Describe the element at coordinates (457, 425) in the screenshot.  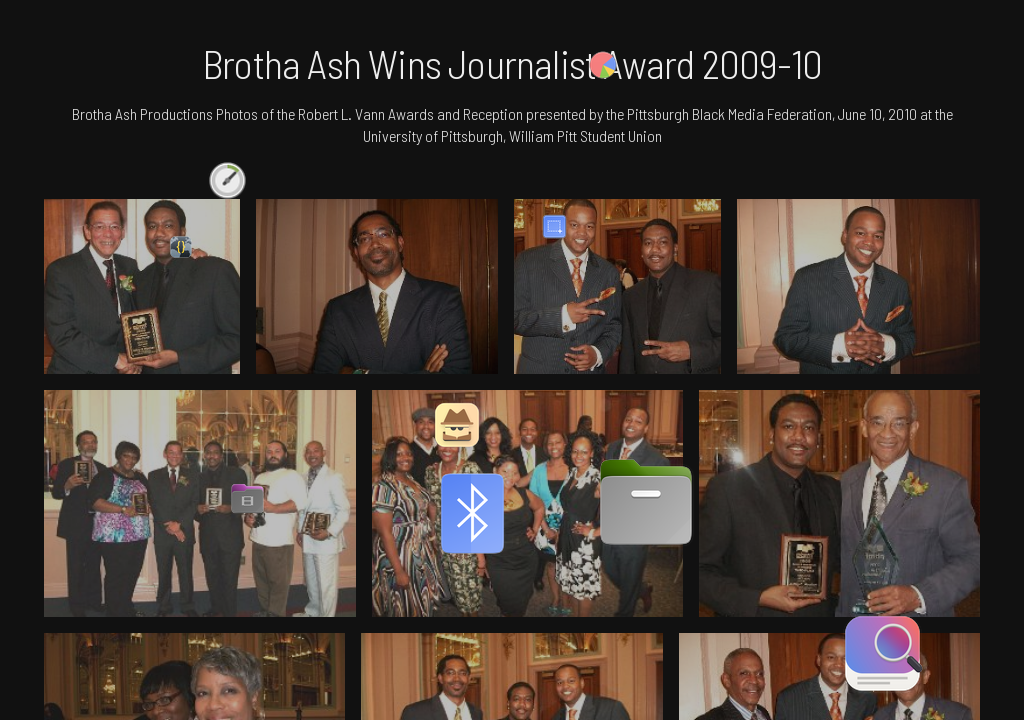
I see `open d-spy application for debugging d-bus` at that location.